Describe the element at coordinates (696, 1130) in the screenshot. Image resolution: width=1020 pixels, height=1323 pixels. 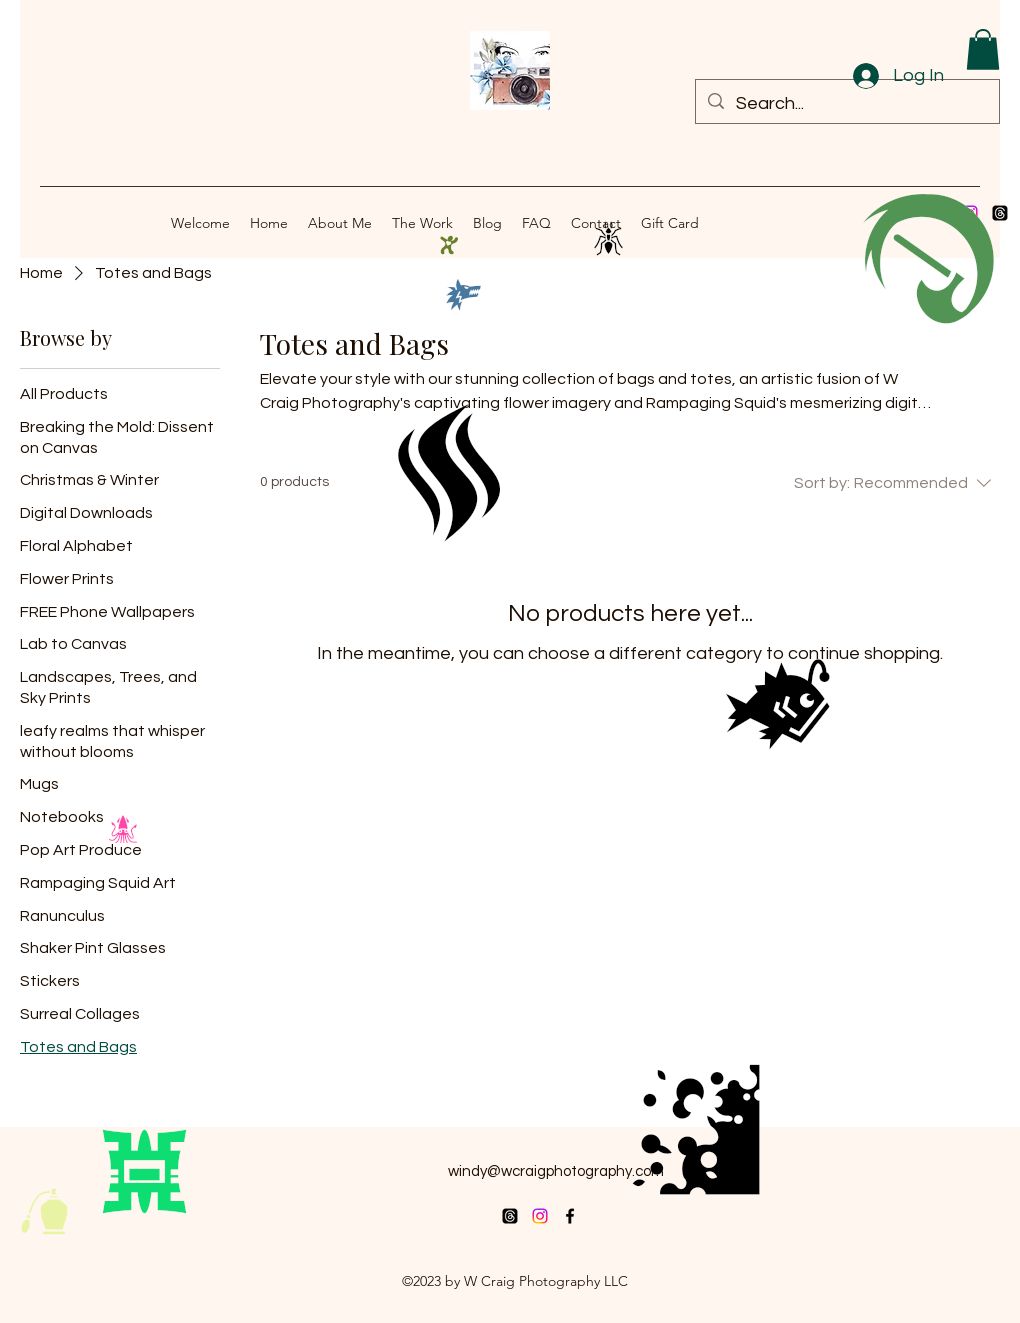
I see `indicates ink or paint splatter effect tool` at that location.